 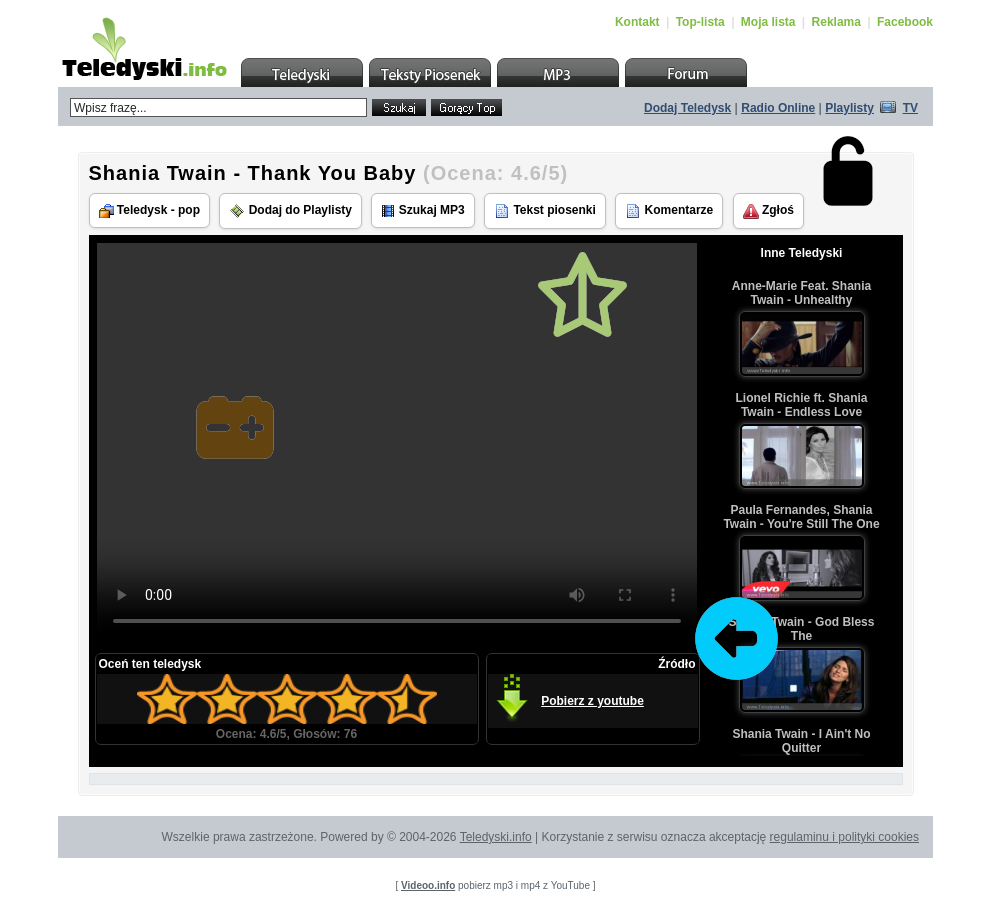 What do you see at coordinates (582, 298) in the screenshot?
I see `indicates a partial or half-star rating` at bounding box center [582, 298].